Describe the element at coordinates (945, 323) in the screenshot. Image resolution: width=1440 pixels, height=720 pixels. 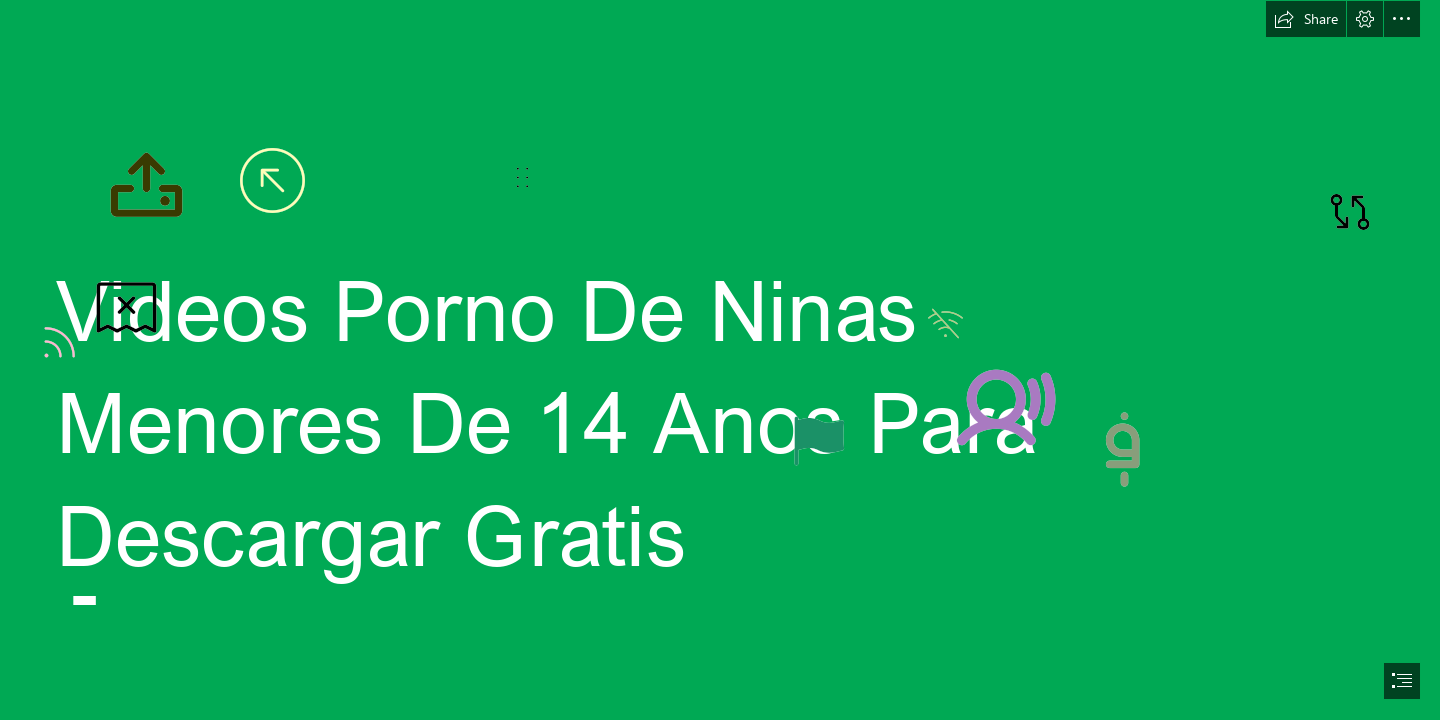
I see `indicates no wifi connection available` at that location.